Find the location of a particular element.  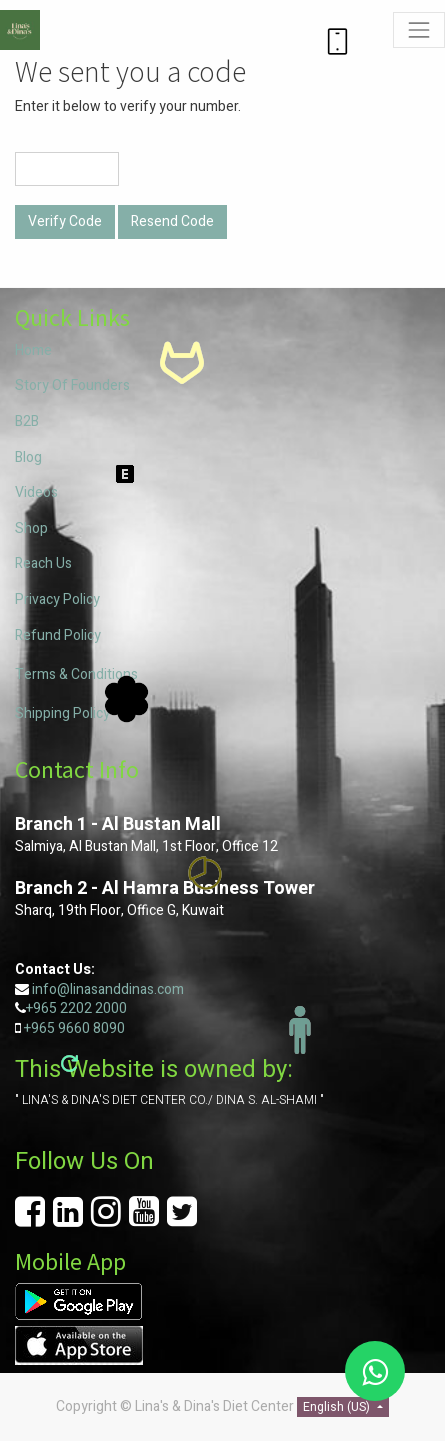

indicates explicit content warning is located at coordinates (125, 474).